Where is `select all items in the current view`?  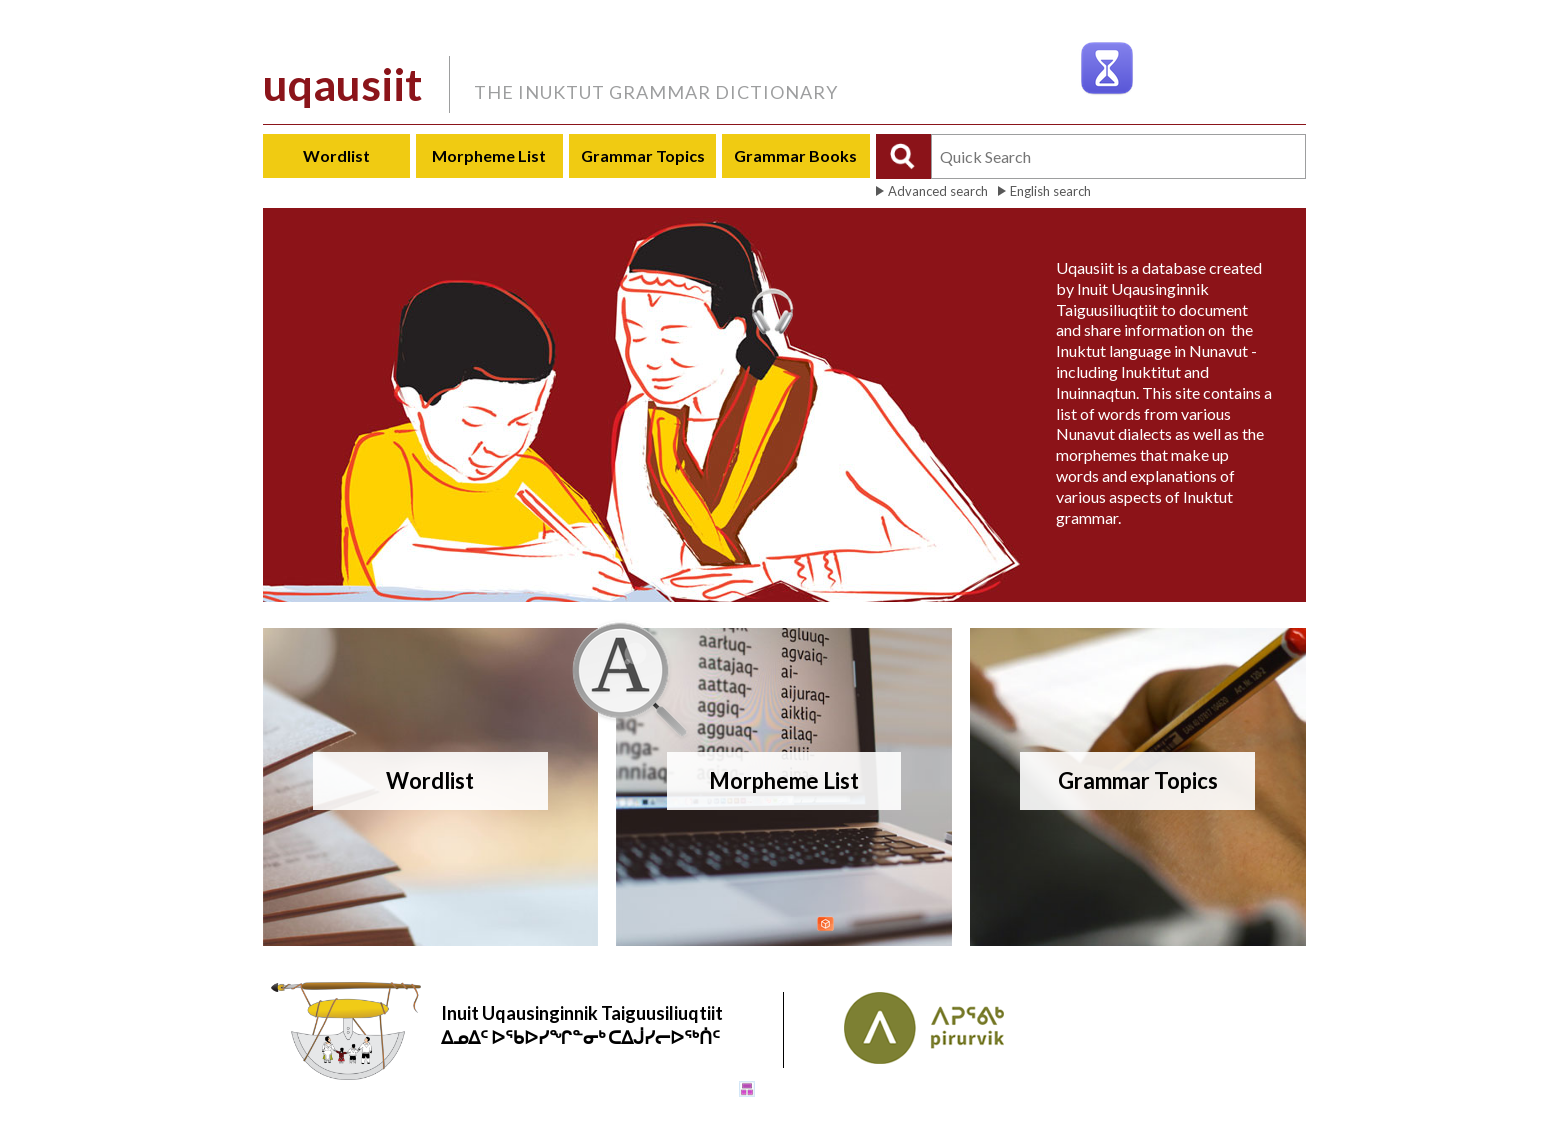 select all items in the current view is located at coordinates (747, 1089).